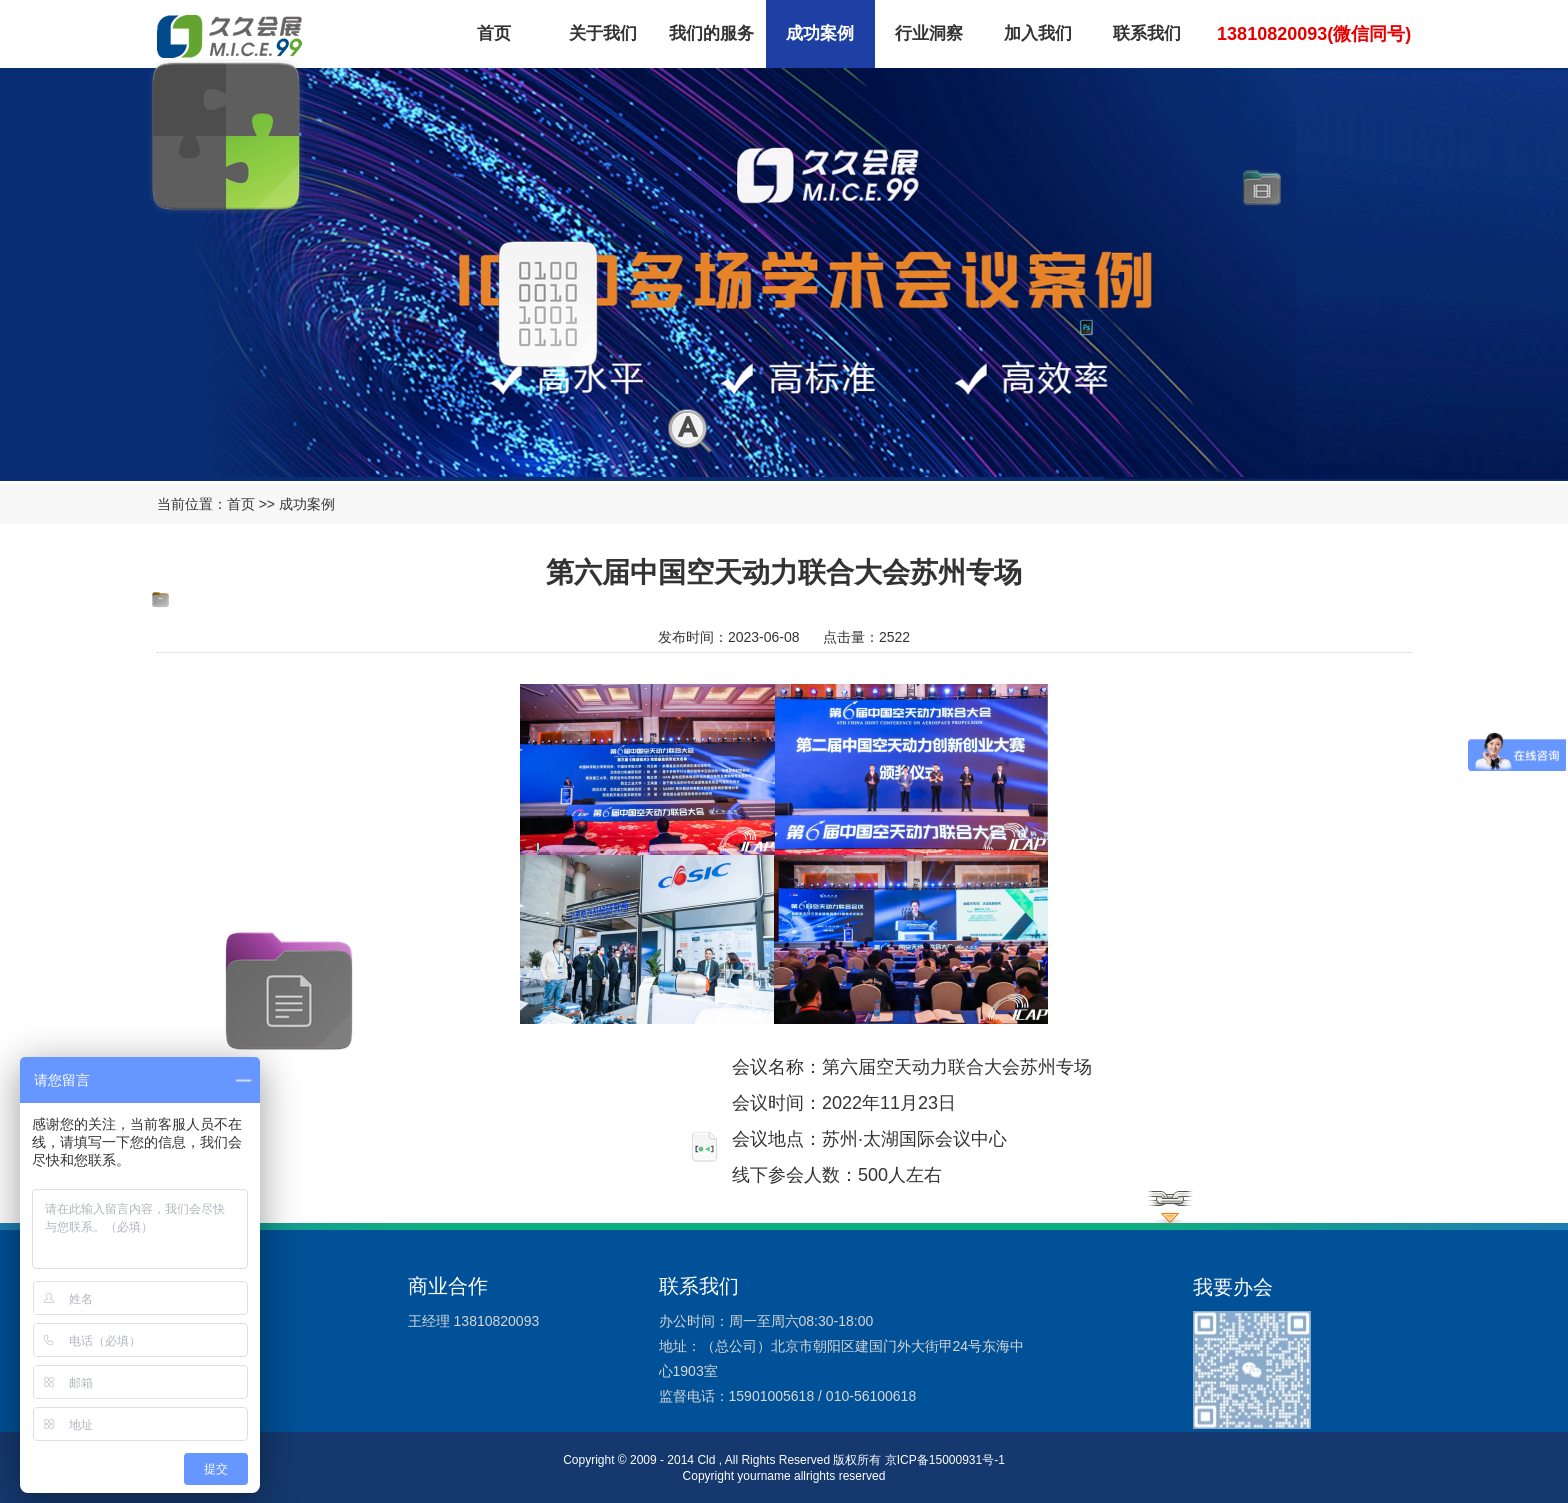  I want to click on insert a hyperlink into content, so click(1170, 1202).